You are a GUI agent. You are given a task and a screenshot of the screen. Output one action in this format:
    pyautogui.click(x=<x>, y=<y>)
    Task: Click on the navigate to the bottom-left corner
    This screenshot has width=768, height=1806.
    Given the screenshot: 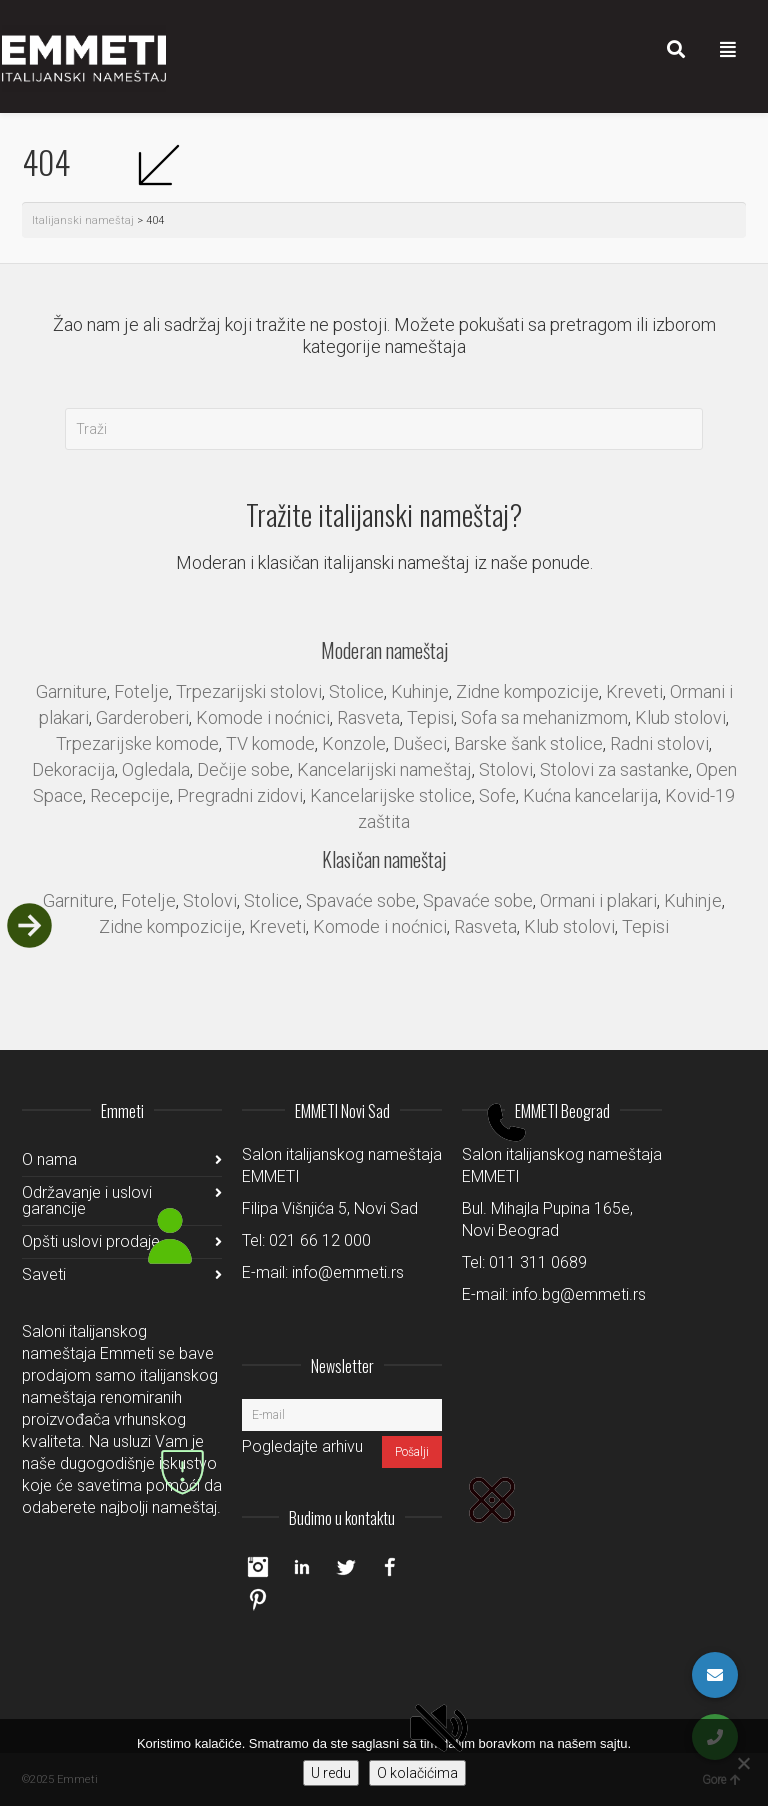 What is the action you would take?
    pyautogui.click(x=159, y=165)
    